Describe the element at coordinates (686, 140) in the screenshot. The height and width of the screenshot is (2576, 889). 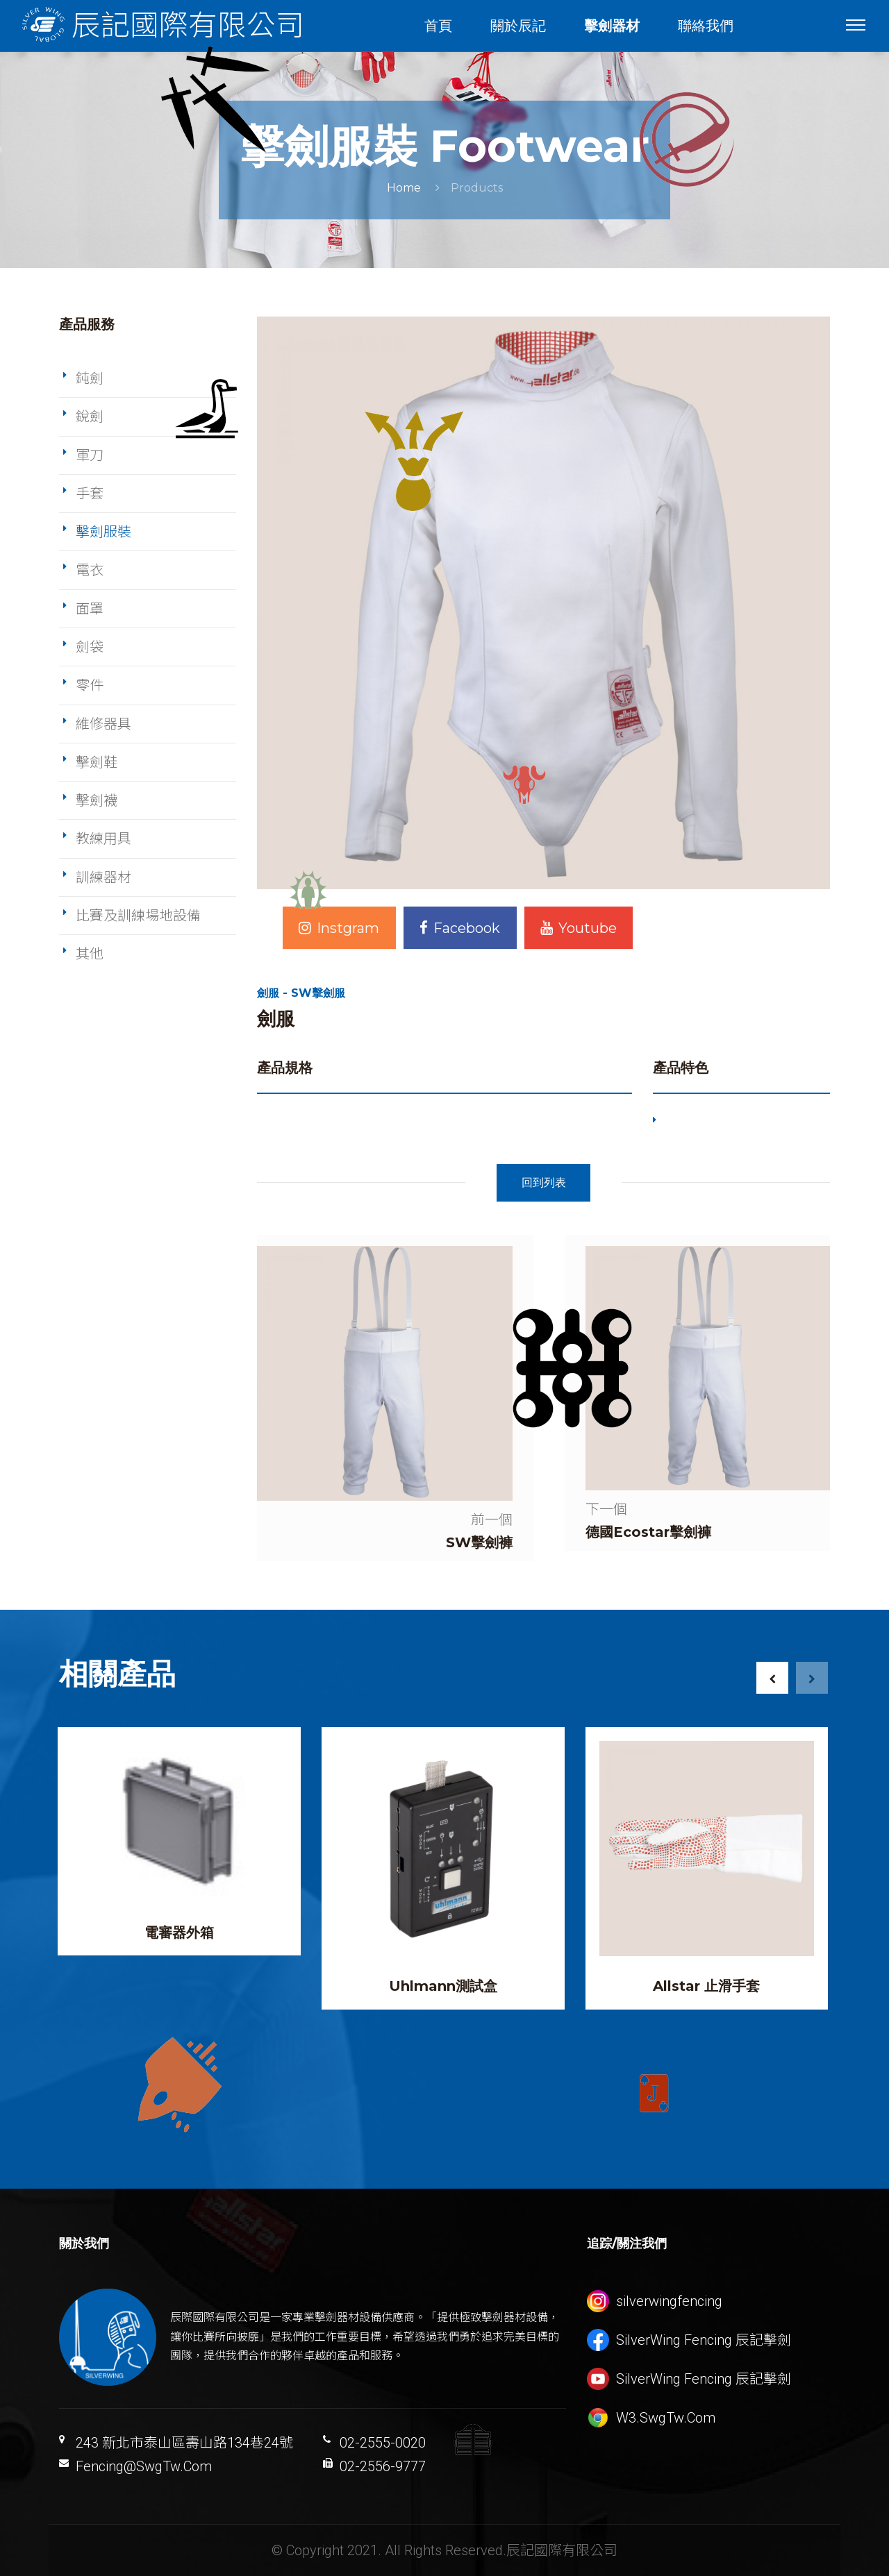
I see `activate spin attack or special sword ability` at that location.